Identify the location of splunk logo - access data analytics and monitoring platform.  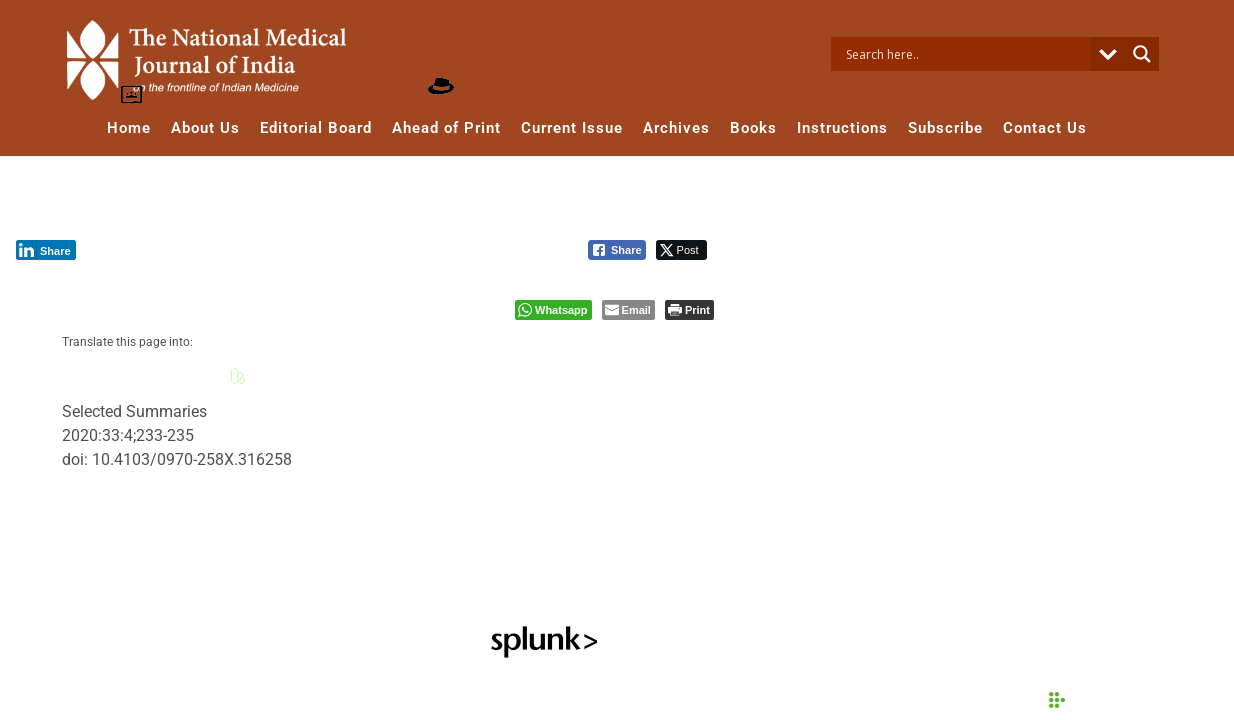
(544, 642).